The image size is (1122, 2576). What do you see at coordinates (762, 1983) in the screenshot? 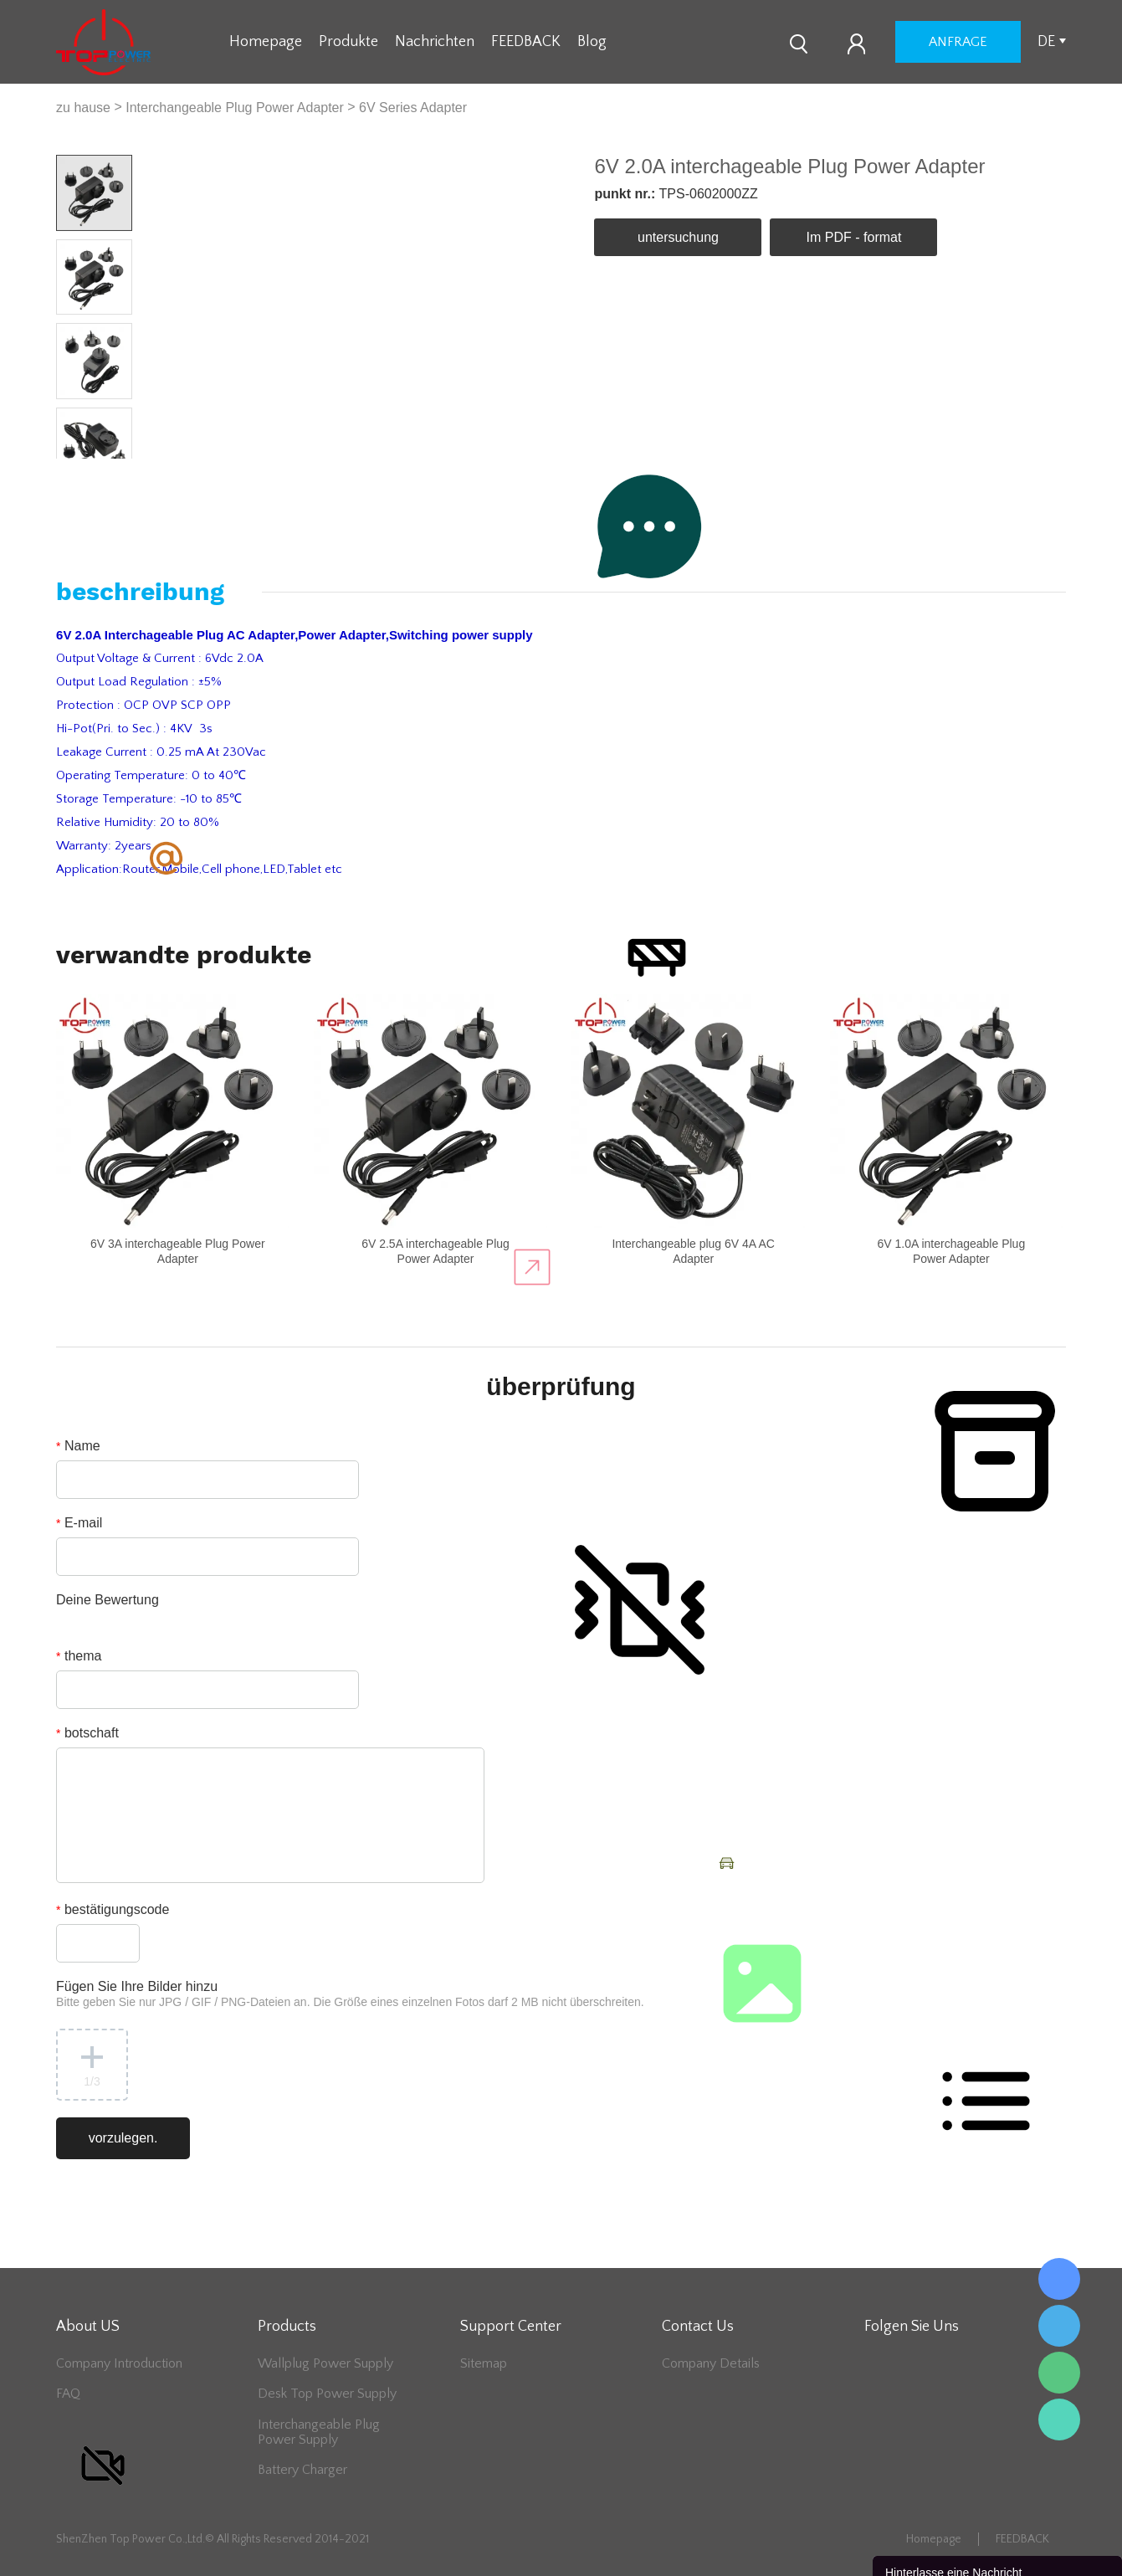
I see `view image or photo` at bounding box center [762, 1983].